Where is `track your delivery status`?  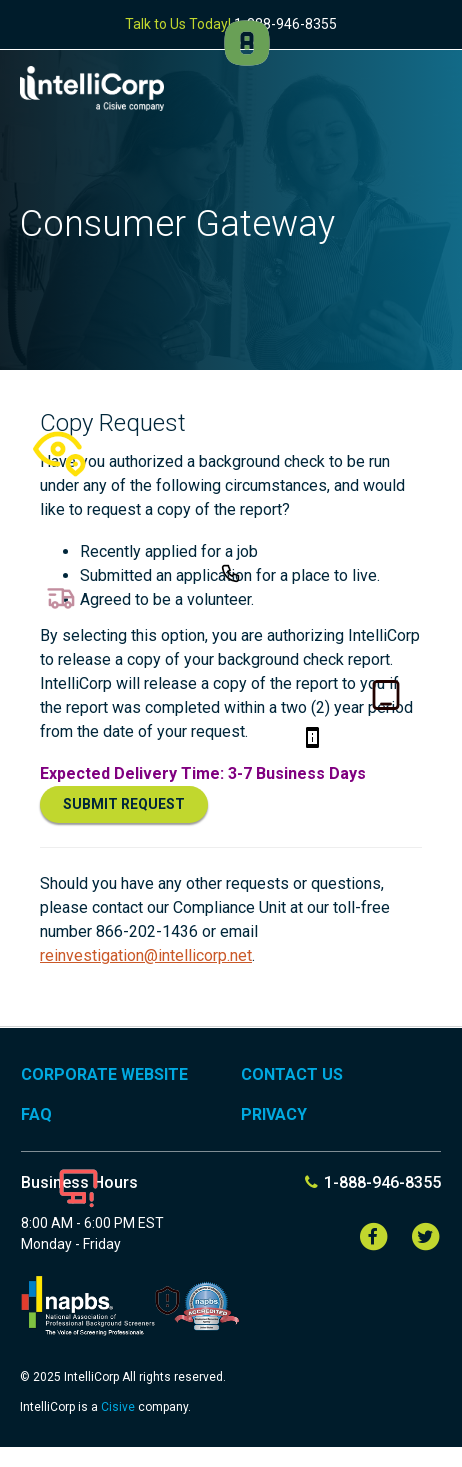 track your delivery status is located at coordinates (61, 598).